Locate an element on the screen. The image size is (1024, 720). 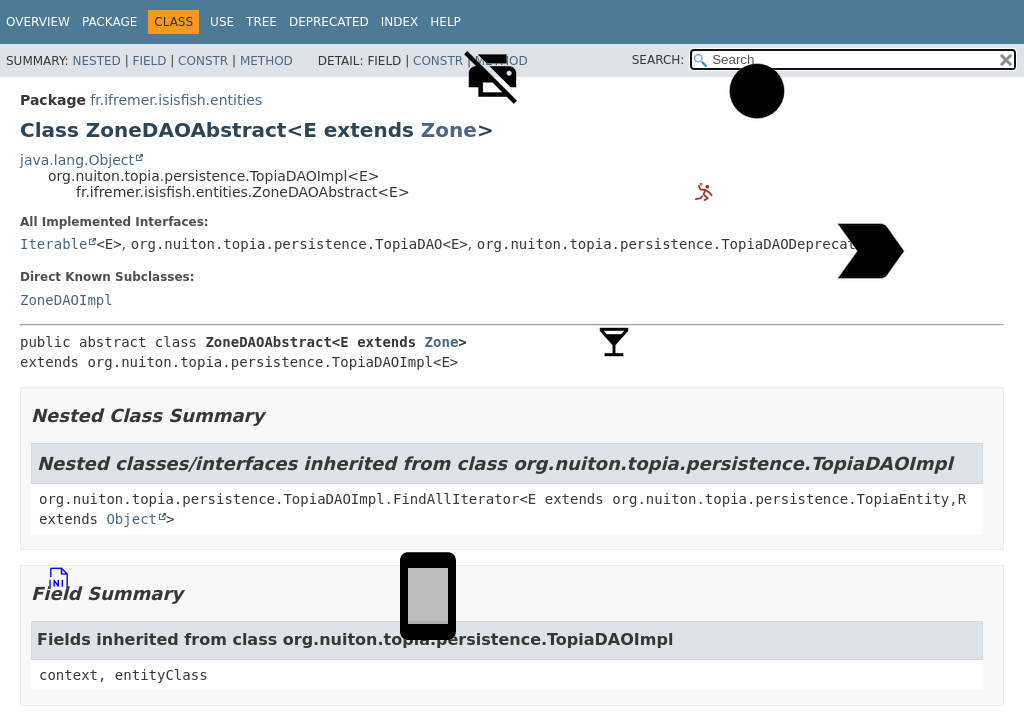
switch to mobile view is located at coordinates (428, 596).